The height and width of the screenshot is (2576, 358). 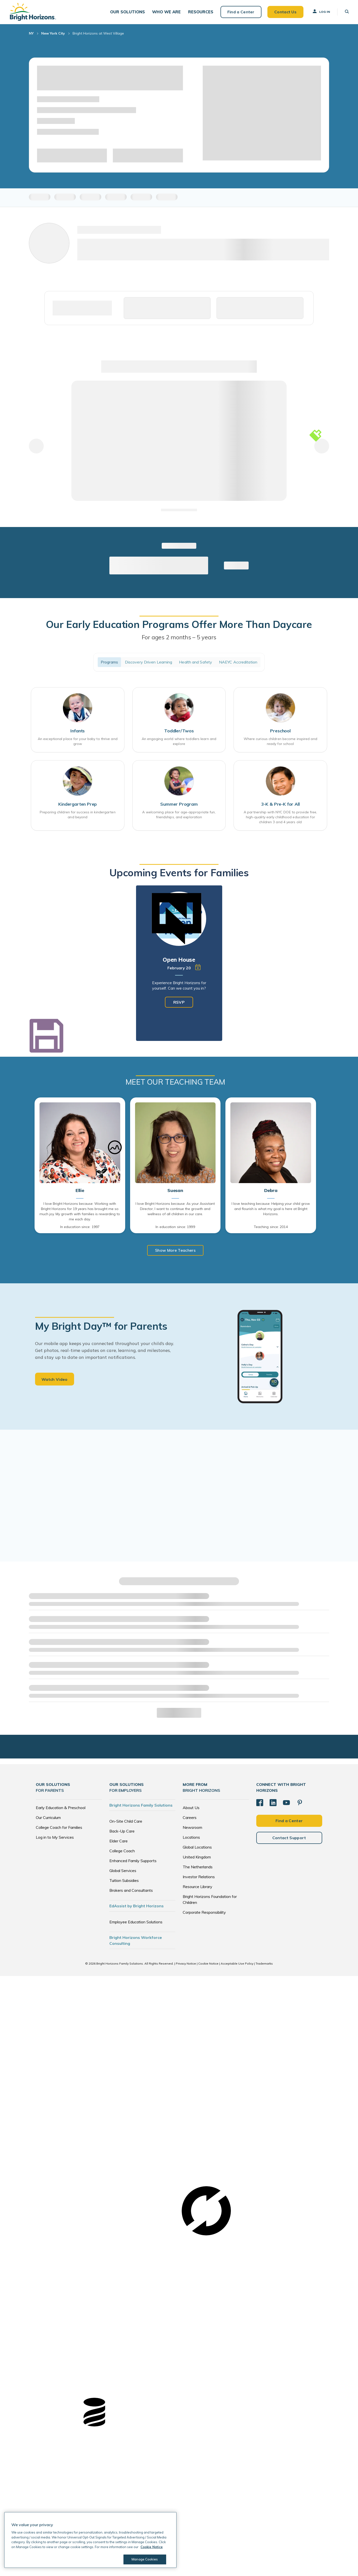 I want to click on NATS.io messaging system logo, so click(x=177, y=919).